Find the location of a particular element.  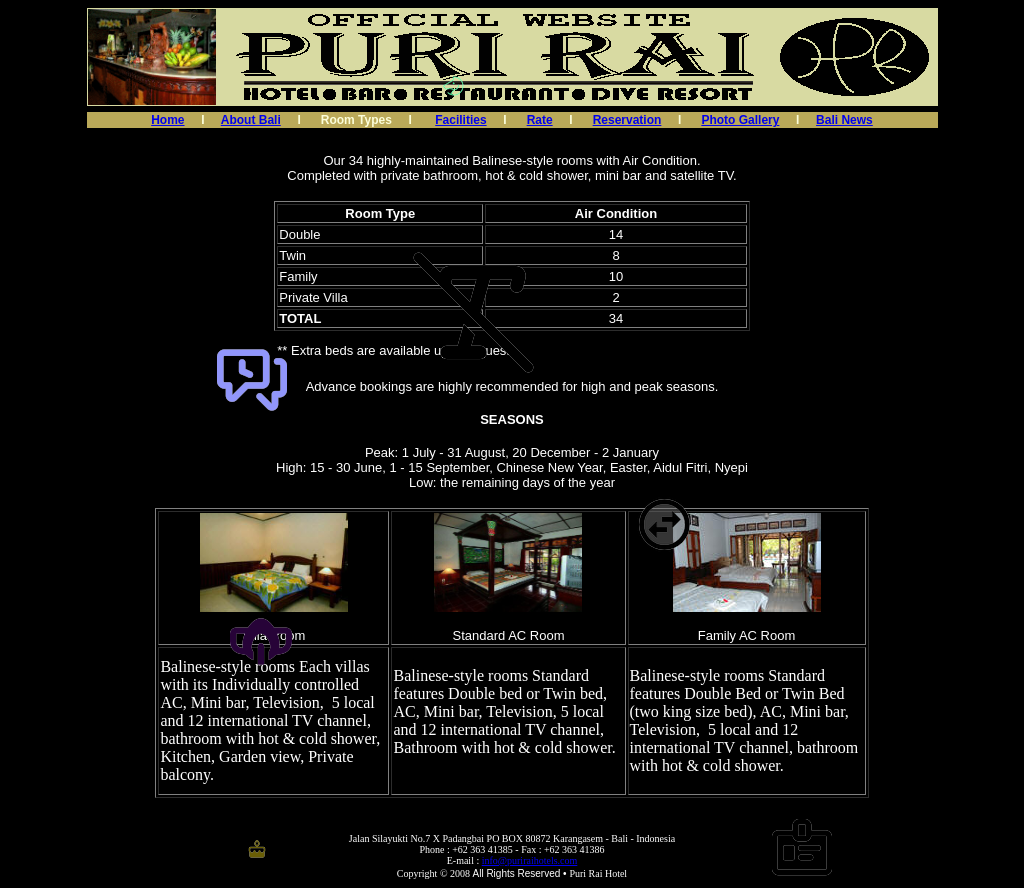

view your profile or identification is located at coordinates (802, 849).